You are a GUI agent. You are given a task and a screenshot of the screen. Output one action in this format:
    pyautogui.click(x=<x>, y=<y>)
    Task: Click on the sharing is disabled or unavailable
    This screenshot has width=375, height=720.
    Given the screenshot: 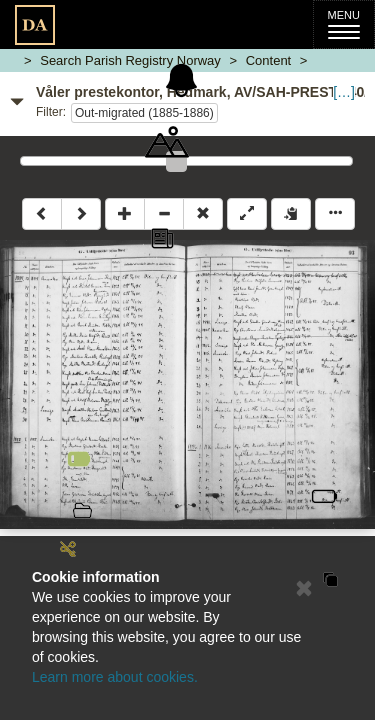 What is the action you would take?
    pyautogui.click(x=68, y=549)
    